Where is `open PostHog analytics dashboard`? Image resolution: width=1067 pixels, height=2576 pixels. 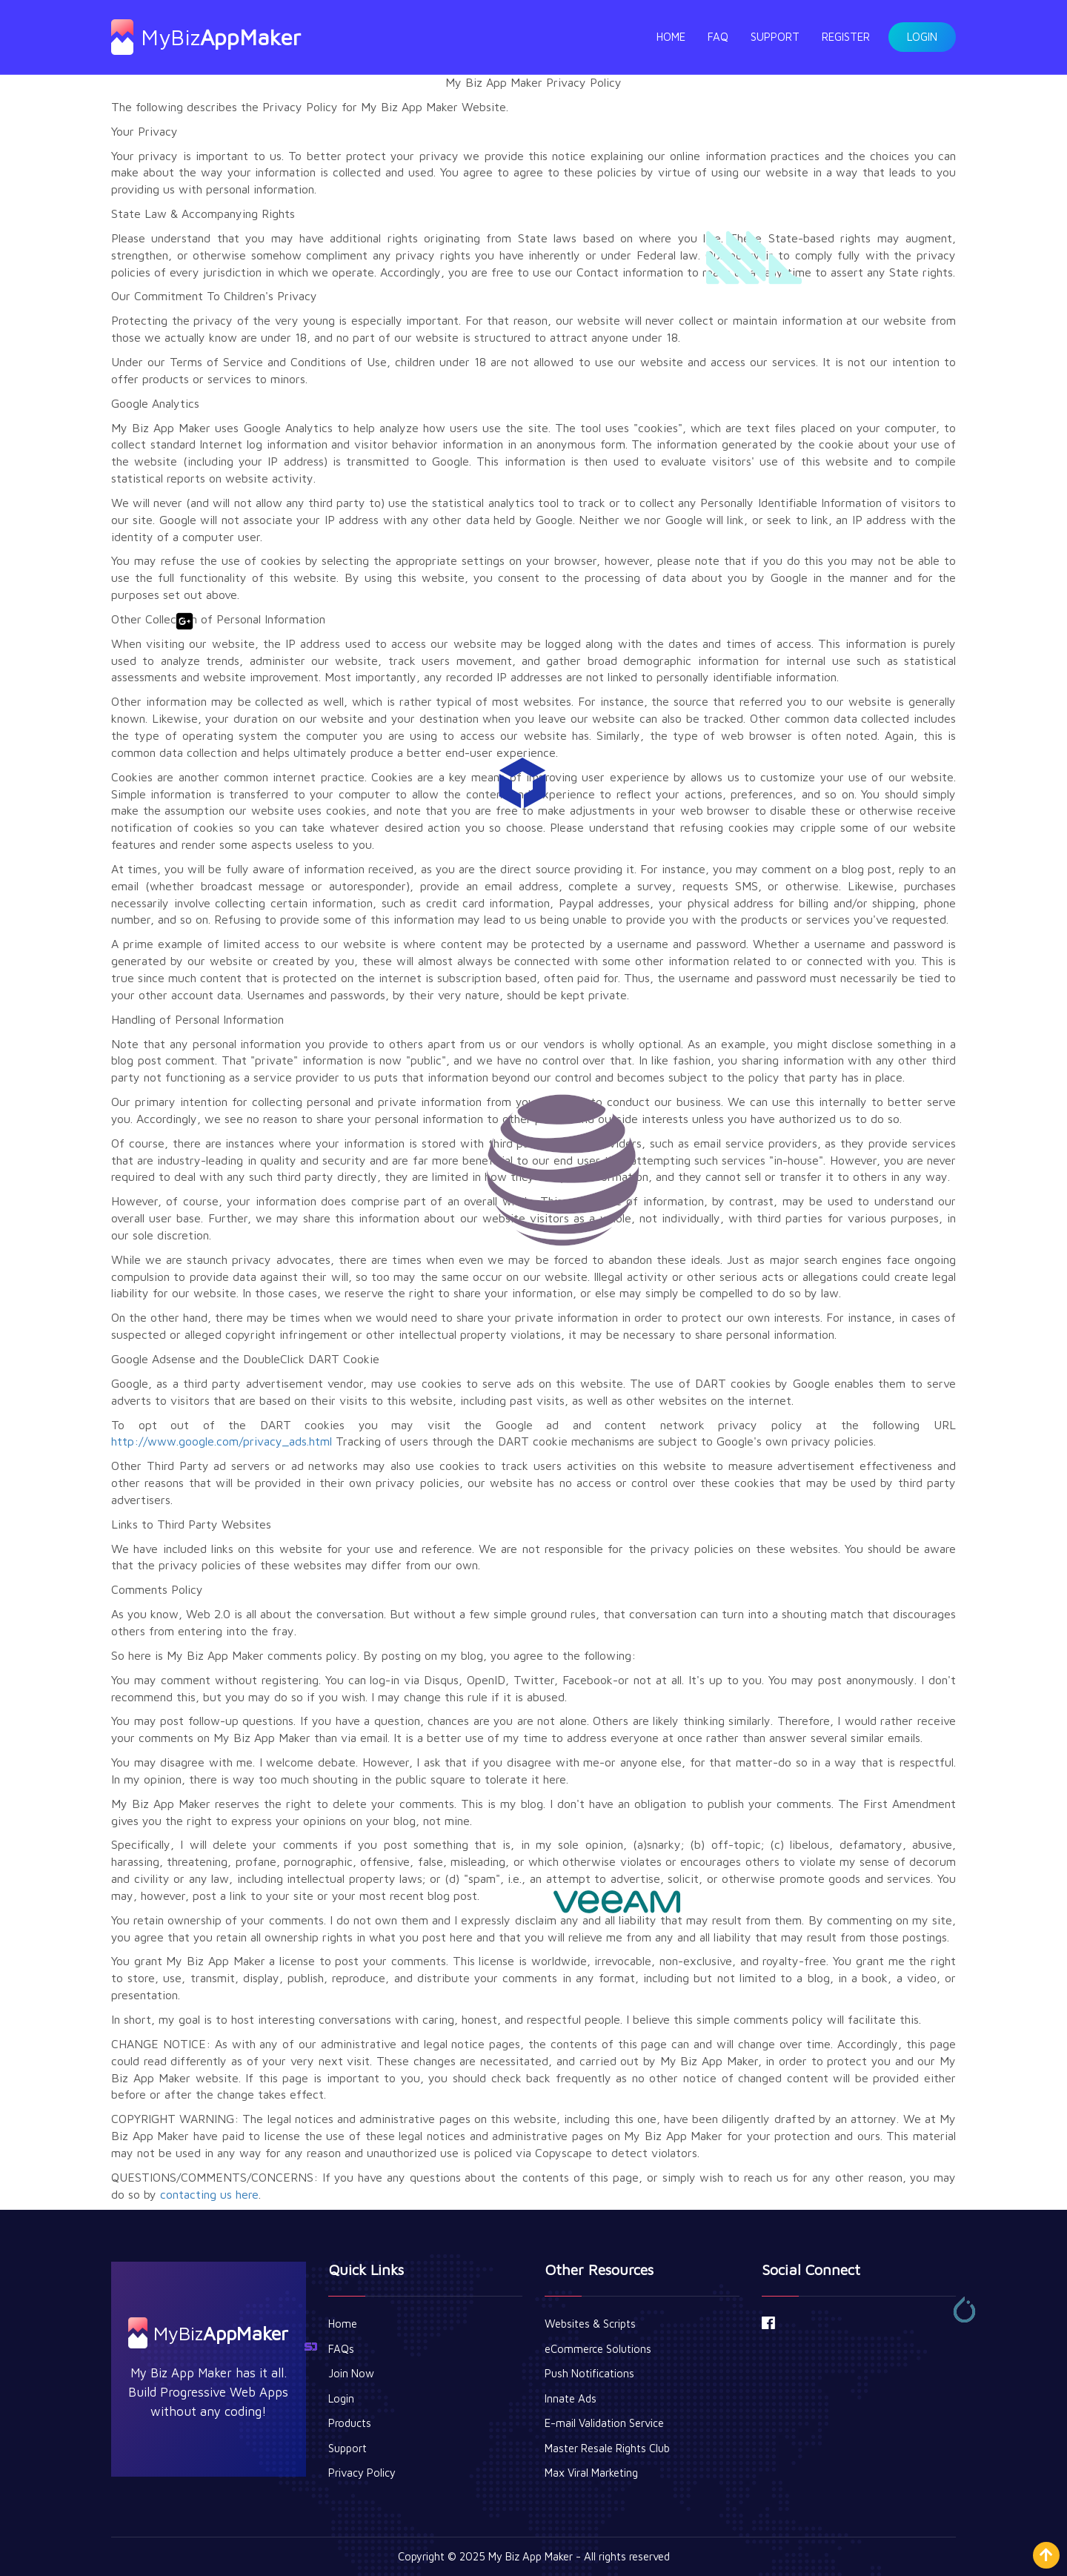 open PostHog analytics dashboard is located at coordinates (754, 257).